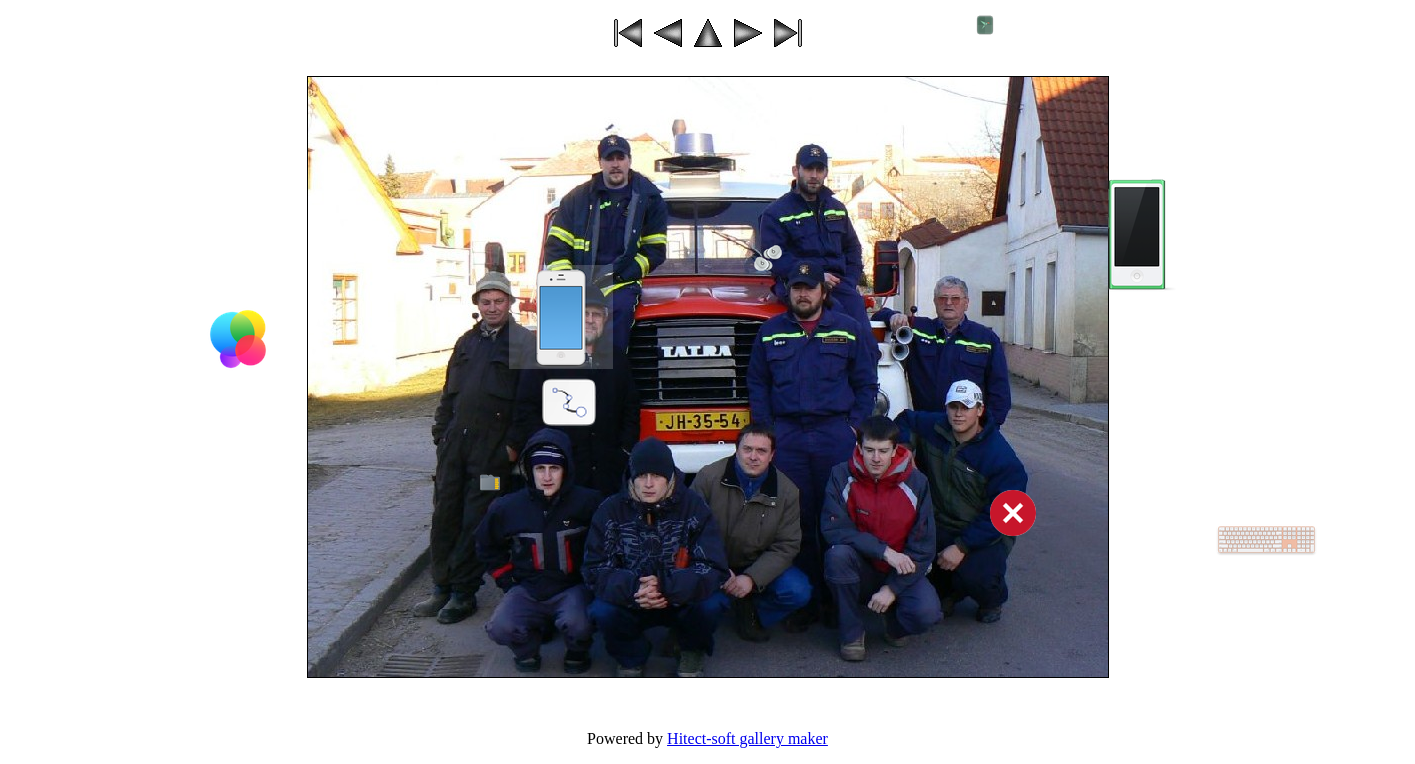 This screenshot has height=764, width=1415. I want to click on open a karbon vector graphics file, so click(569, 401).